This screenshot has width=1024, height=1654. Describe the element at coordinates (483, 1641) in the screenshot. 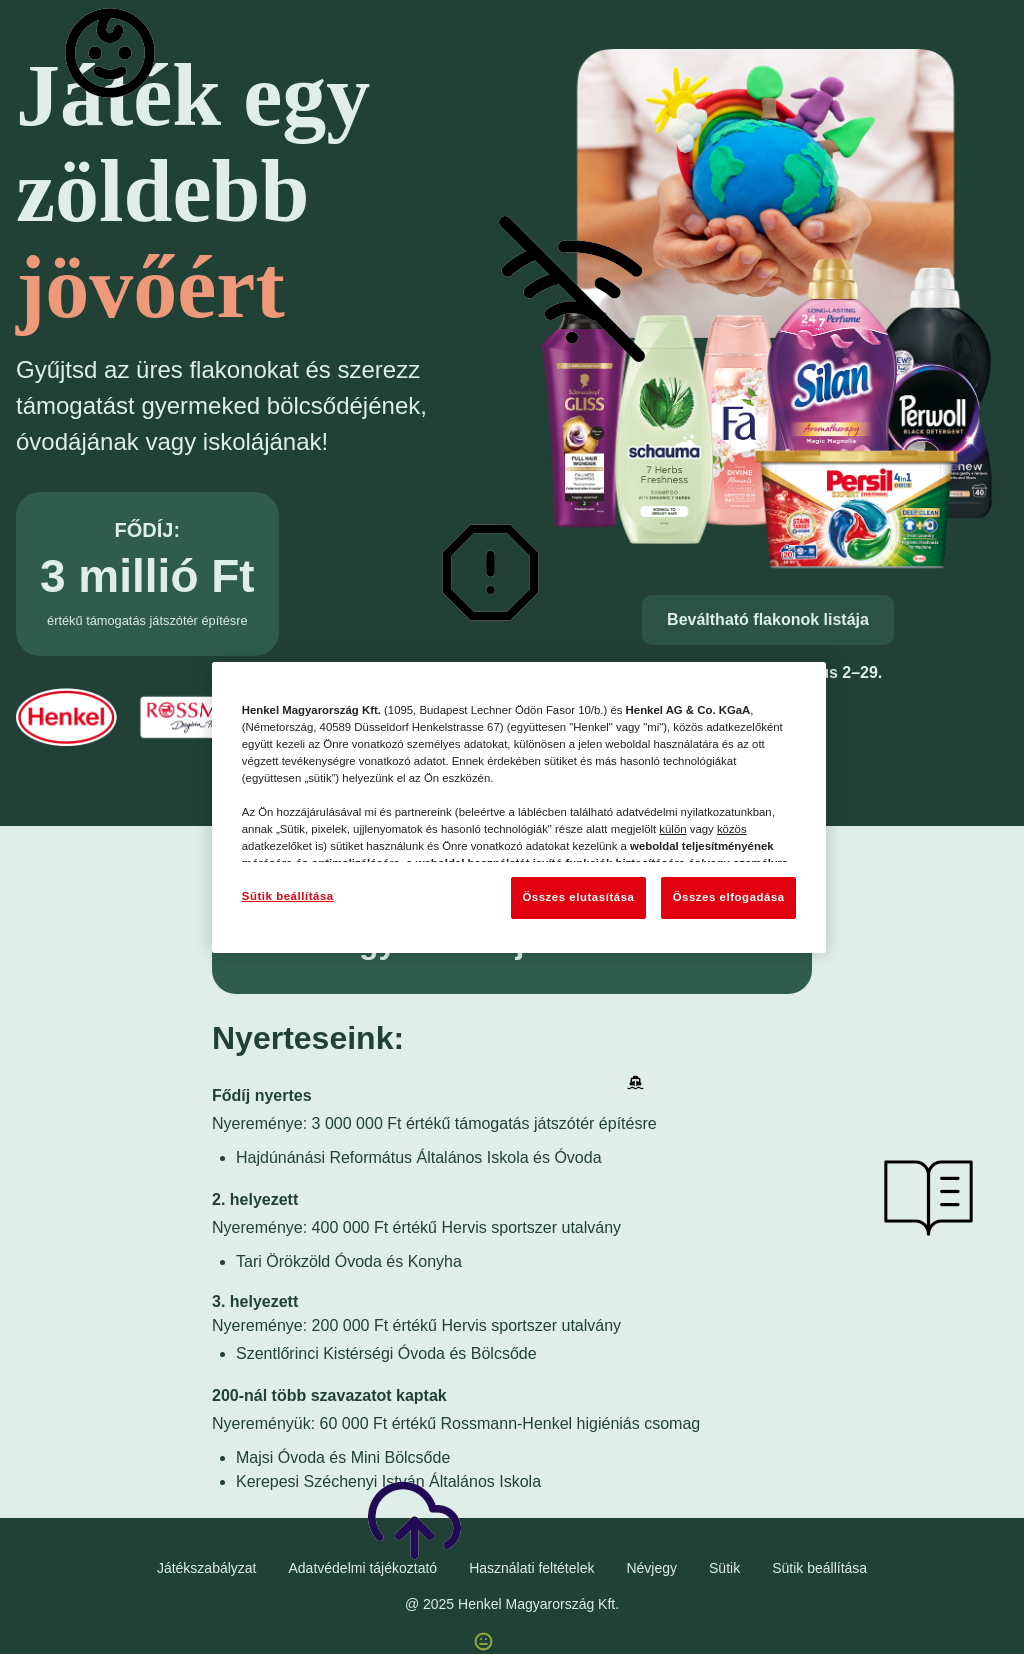

I see `rate your experience as neutral` at that location.